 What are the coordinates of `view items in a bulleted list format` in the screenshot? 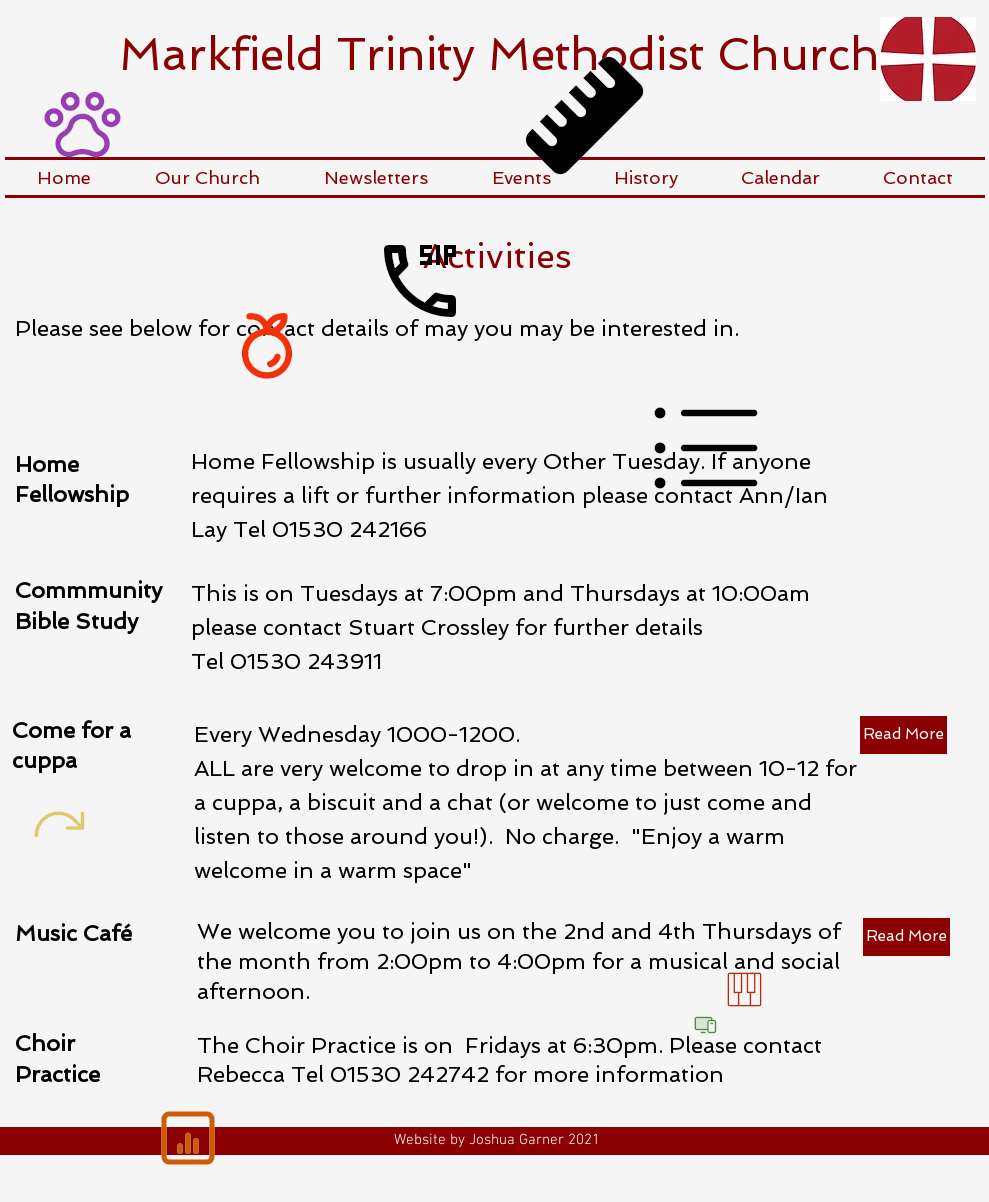 It's located at (706, 448).